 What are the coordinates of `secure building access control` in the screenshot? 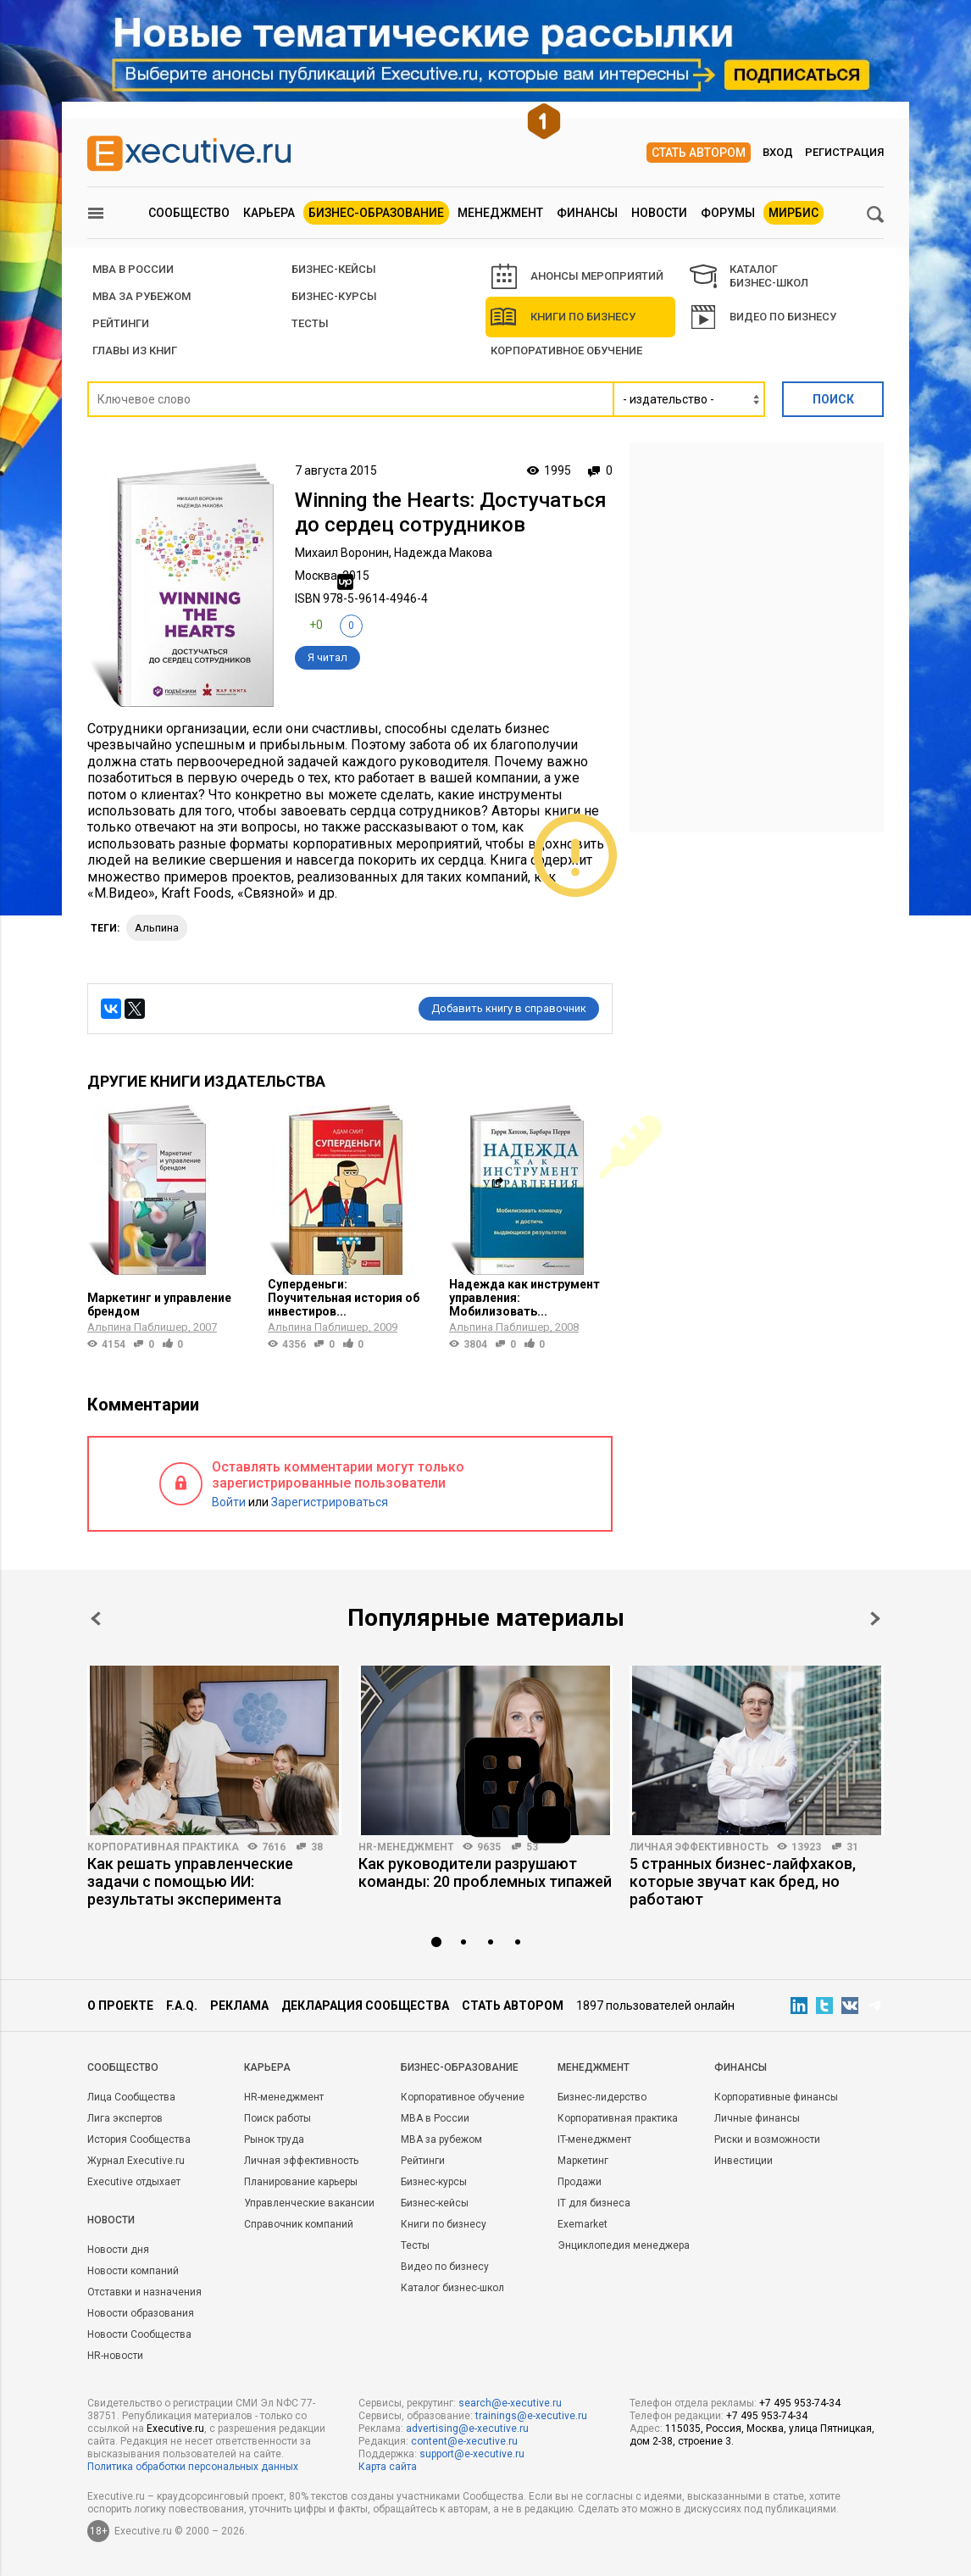 It's located at (514, 1787).